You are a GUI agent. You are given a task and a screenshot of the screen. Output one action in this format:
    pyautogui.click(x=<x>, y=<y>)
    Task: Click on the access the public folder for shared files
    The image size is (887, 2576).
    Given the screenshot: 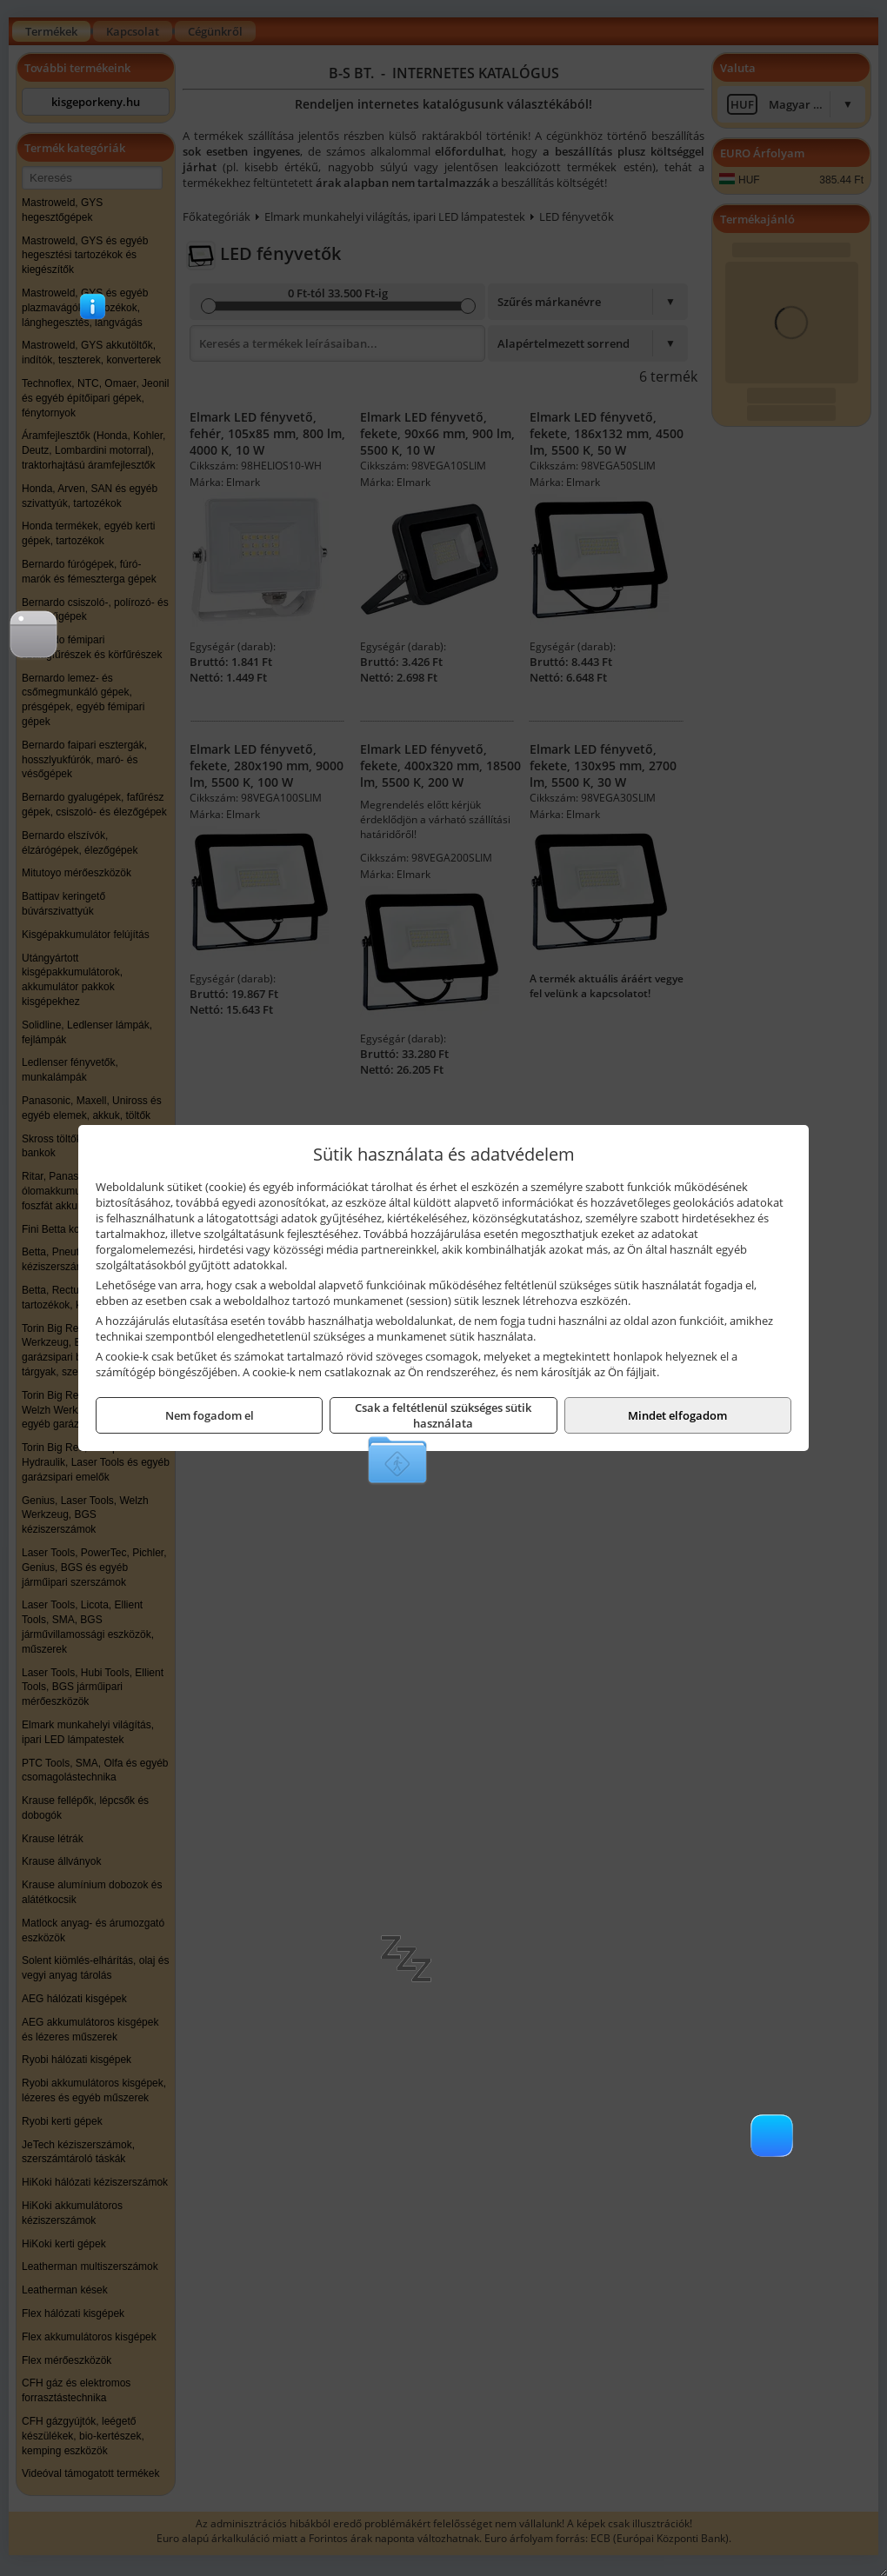 What is the action you would take?
    pyautogui.click(x=397, y=1460)
    